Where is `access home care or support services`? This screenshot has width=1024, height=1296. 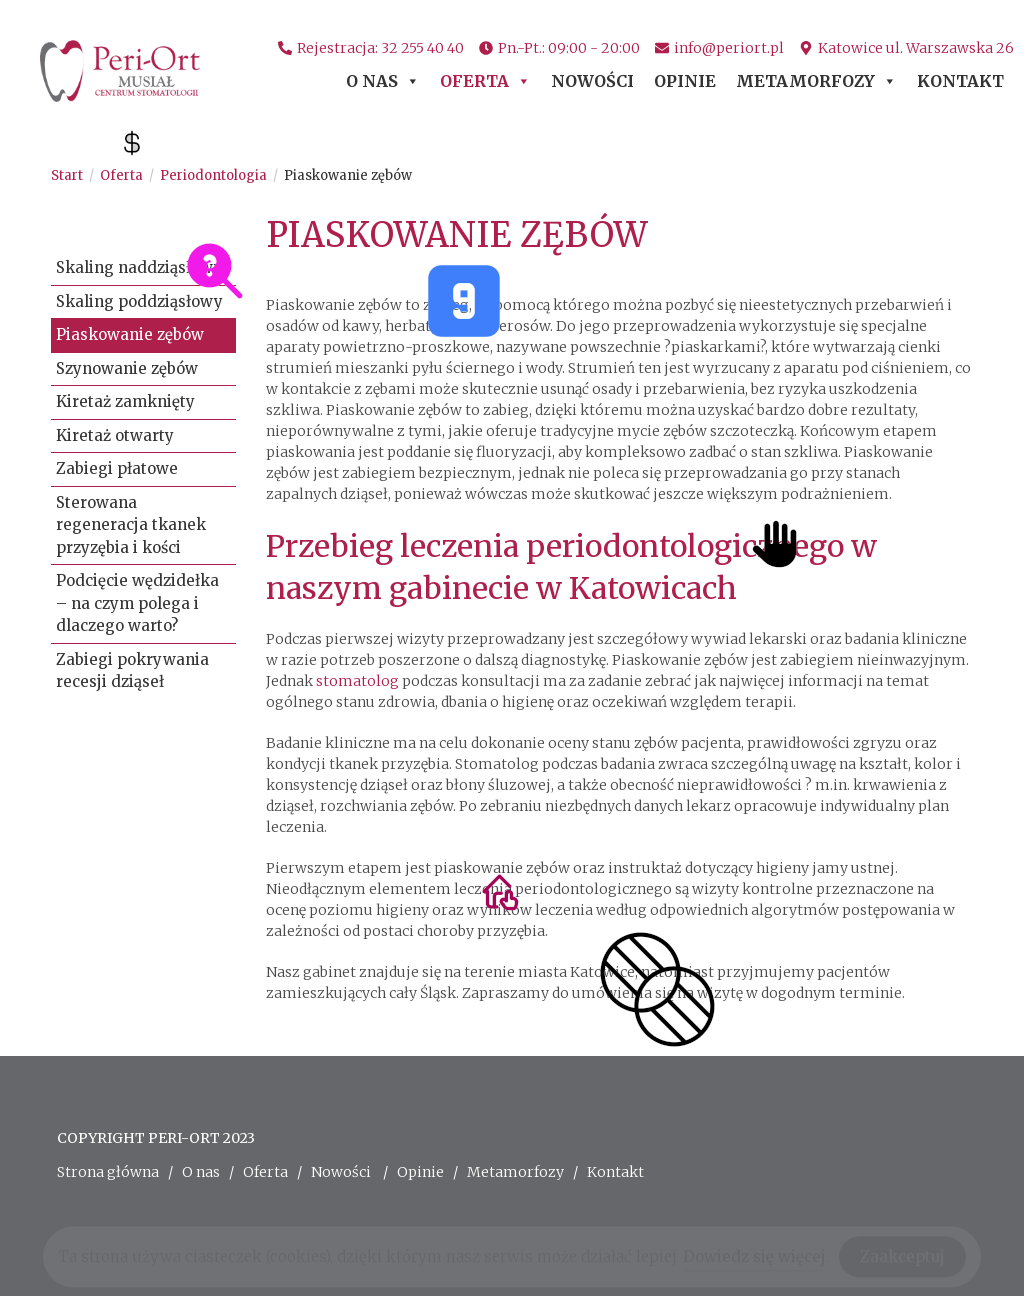
access home care or support services is located at coordinates (499, 891).